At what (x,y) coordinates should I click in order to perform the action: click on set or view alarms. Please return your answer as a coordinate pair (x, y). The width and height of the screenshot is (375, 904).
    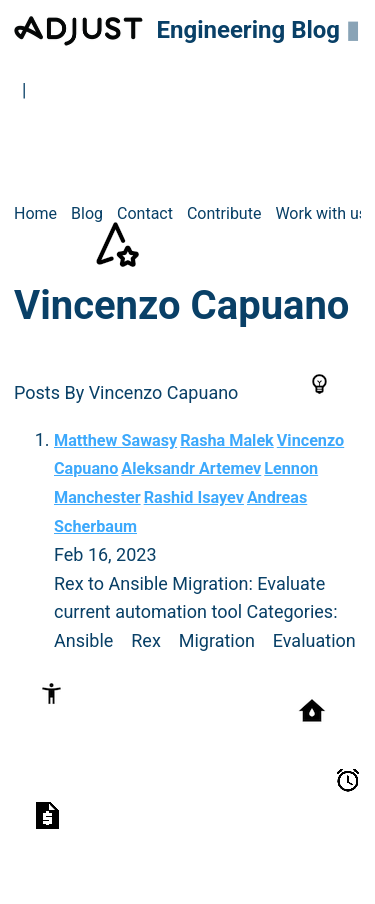
    Looking at the image, I should click on (348, 780).